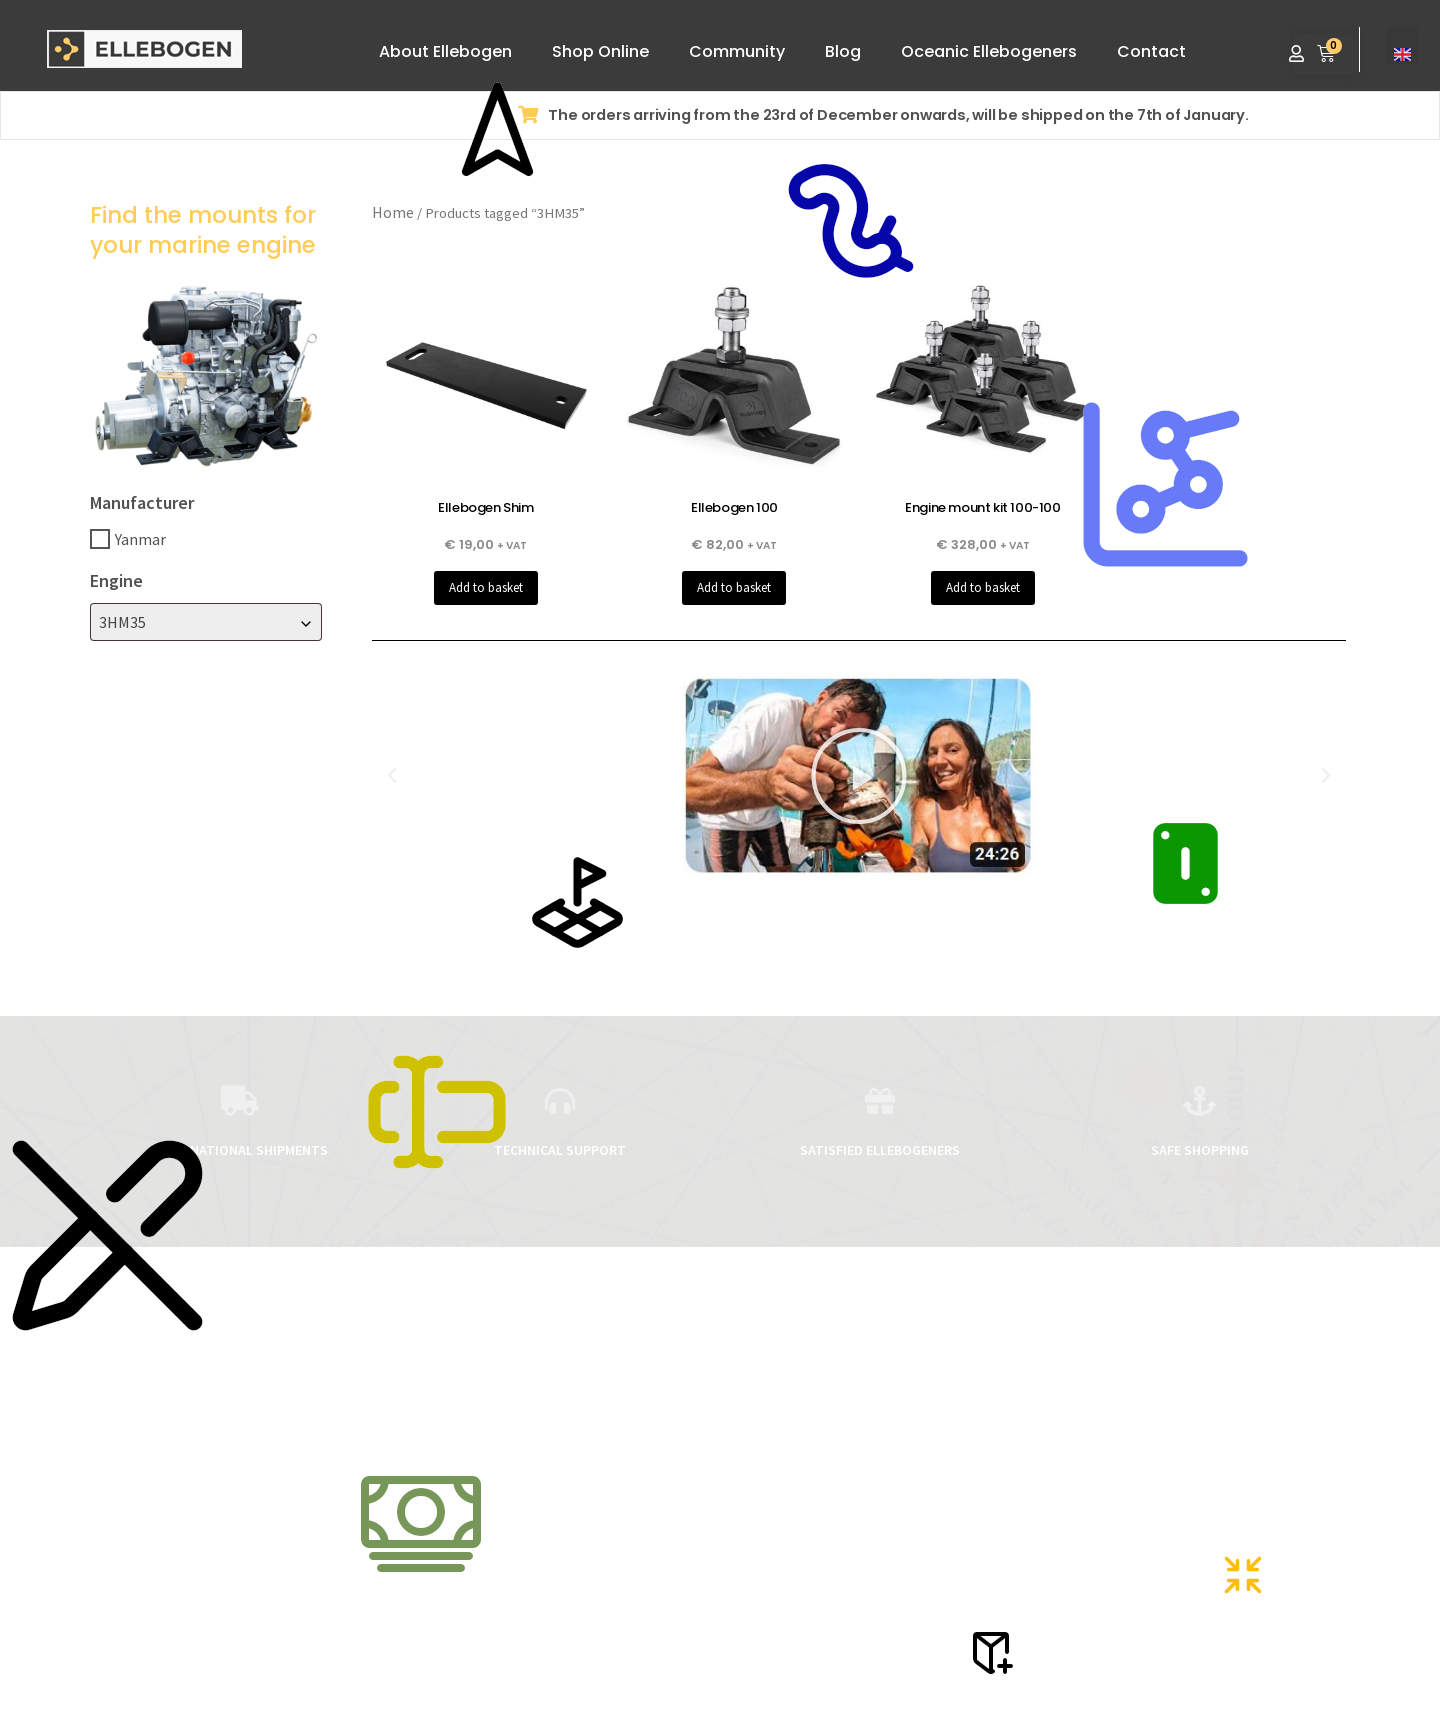 This screenshot has height=1733, width=1440. What do you see at coordinates (1165, 484) in the screenshot?
I see `view network analytics or graph data` at bounding box center [1165, 484].